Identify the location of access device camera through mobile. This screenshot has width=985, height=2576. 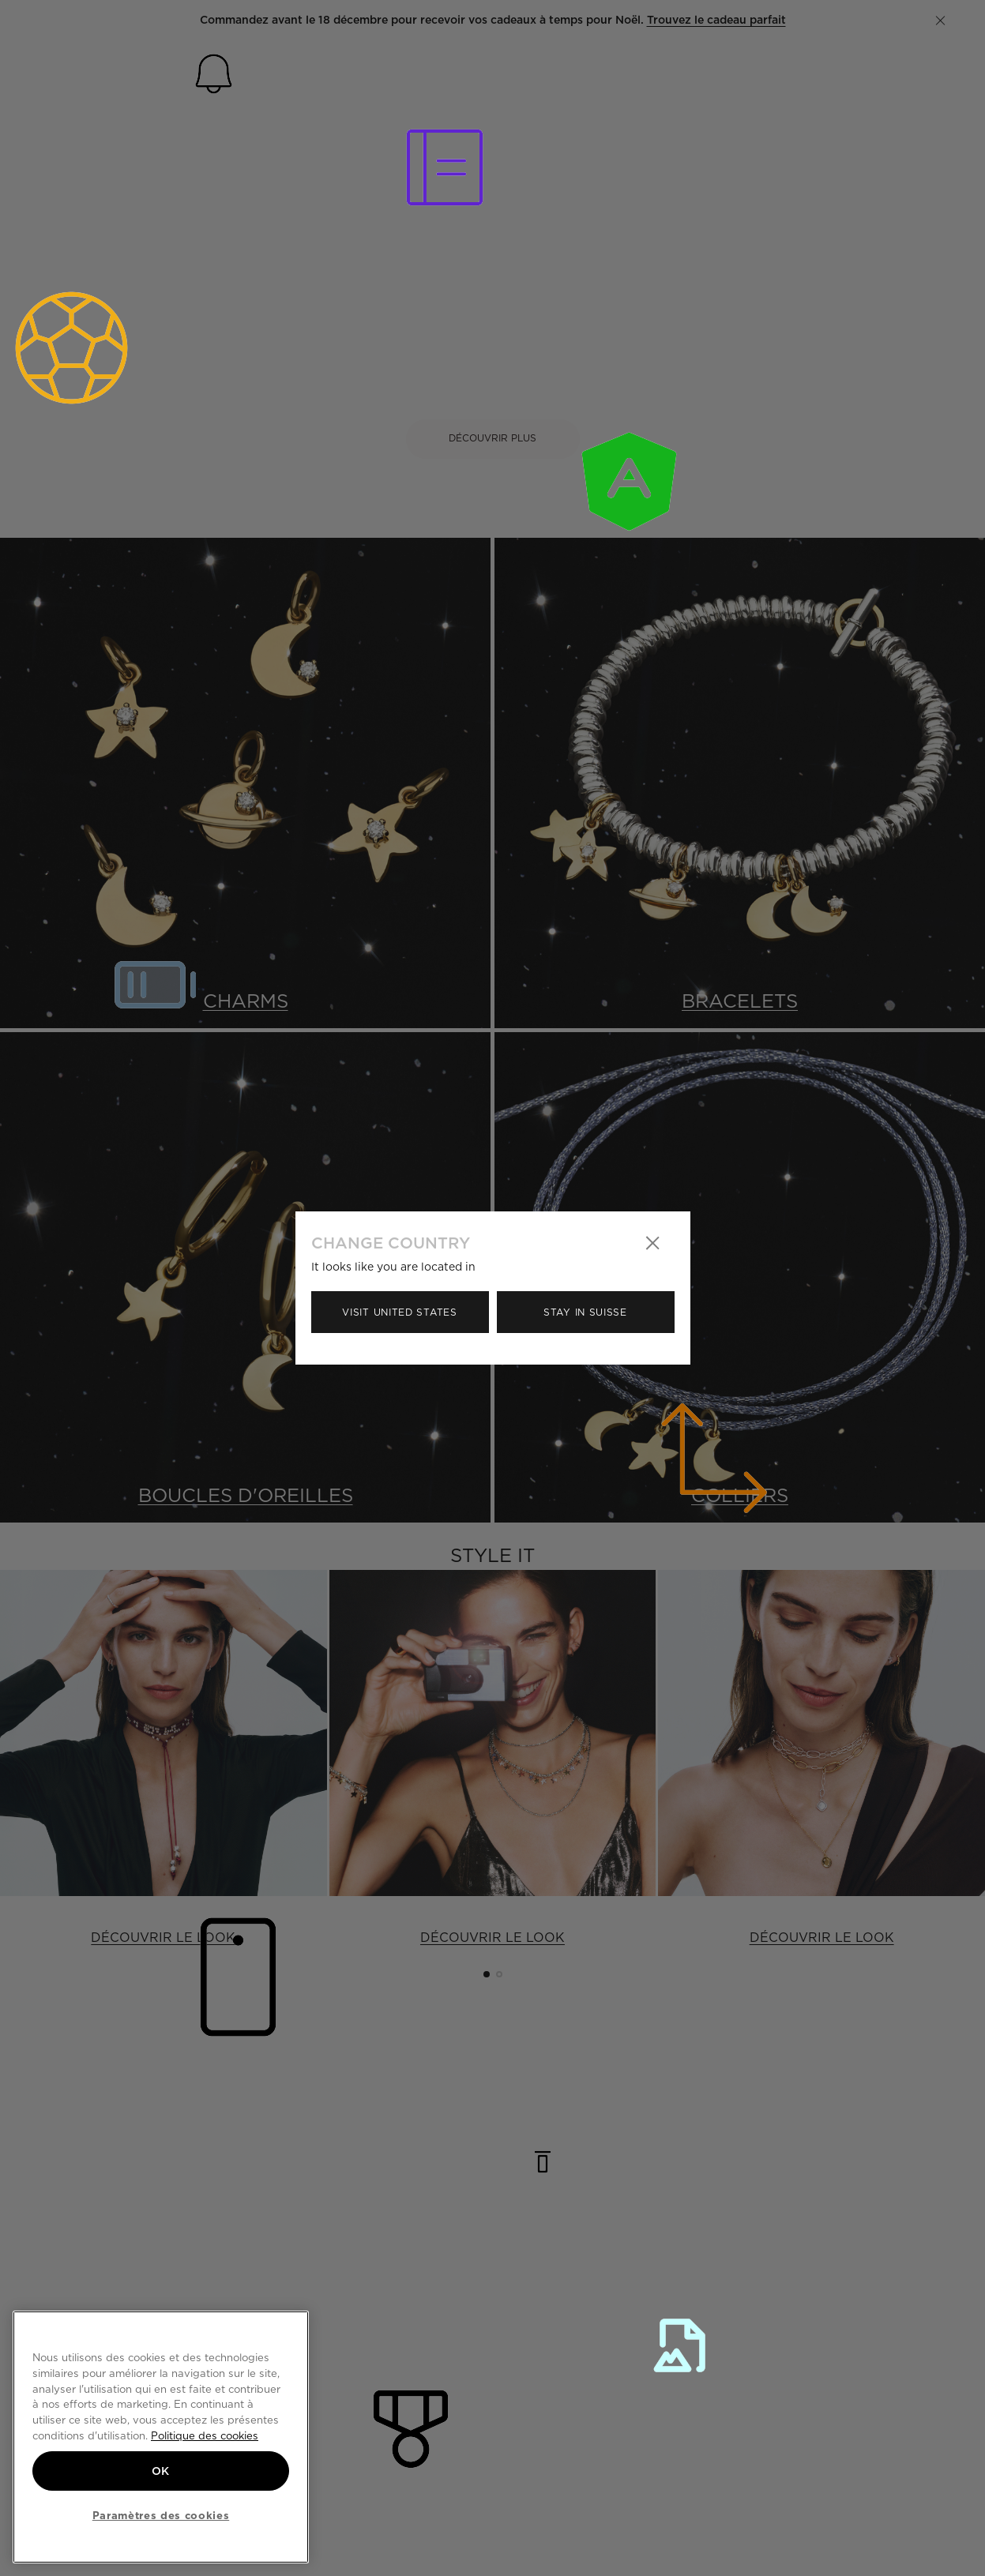
(238, 1977).